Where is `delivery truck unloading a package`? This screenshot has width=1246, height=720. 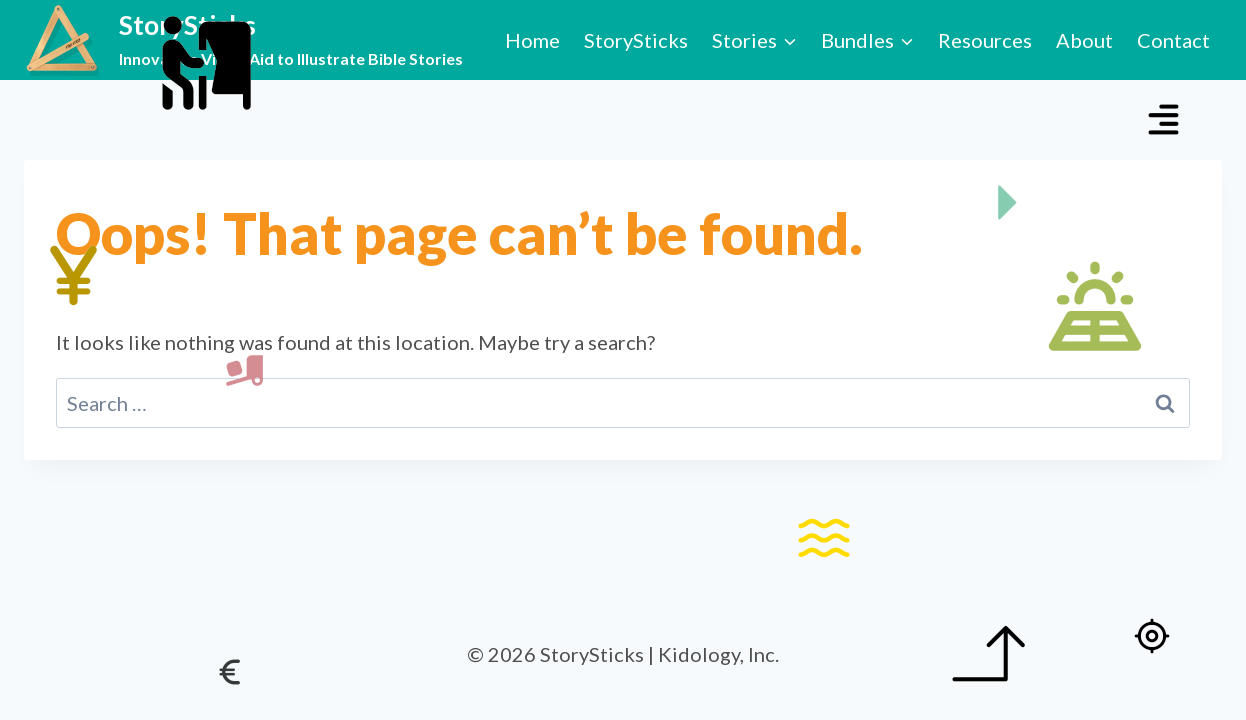 delivery truck unloading a package is located at coordinates (244, 369).